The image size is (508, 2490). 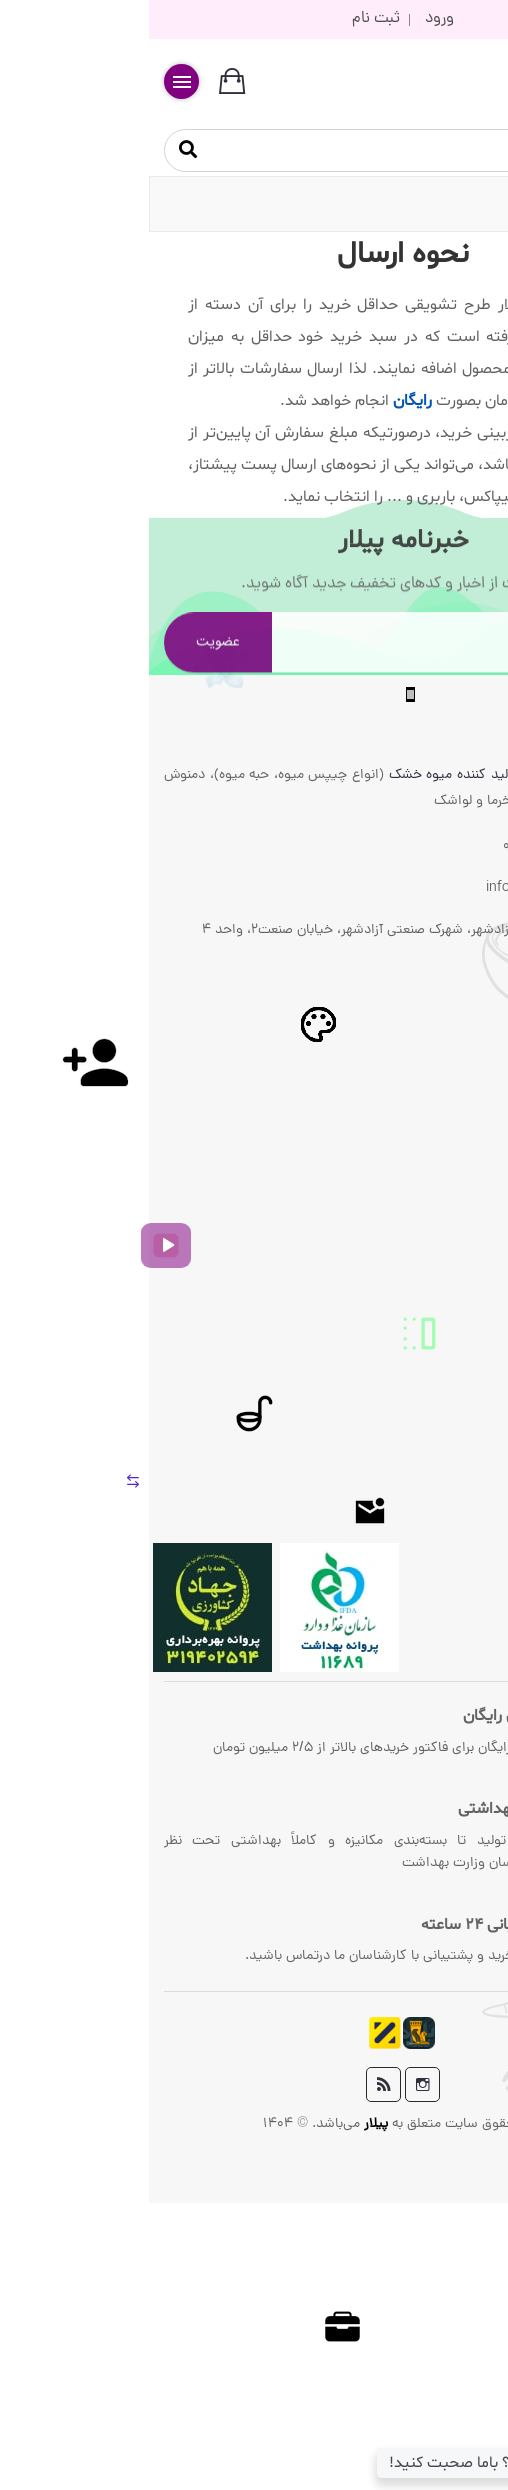 What do you see at coordinates (342, 2326) in the screenshot?
I see `access work or business-related content` at bounding box center [342, 2326].